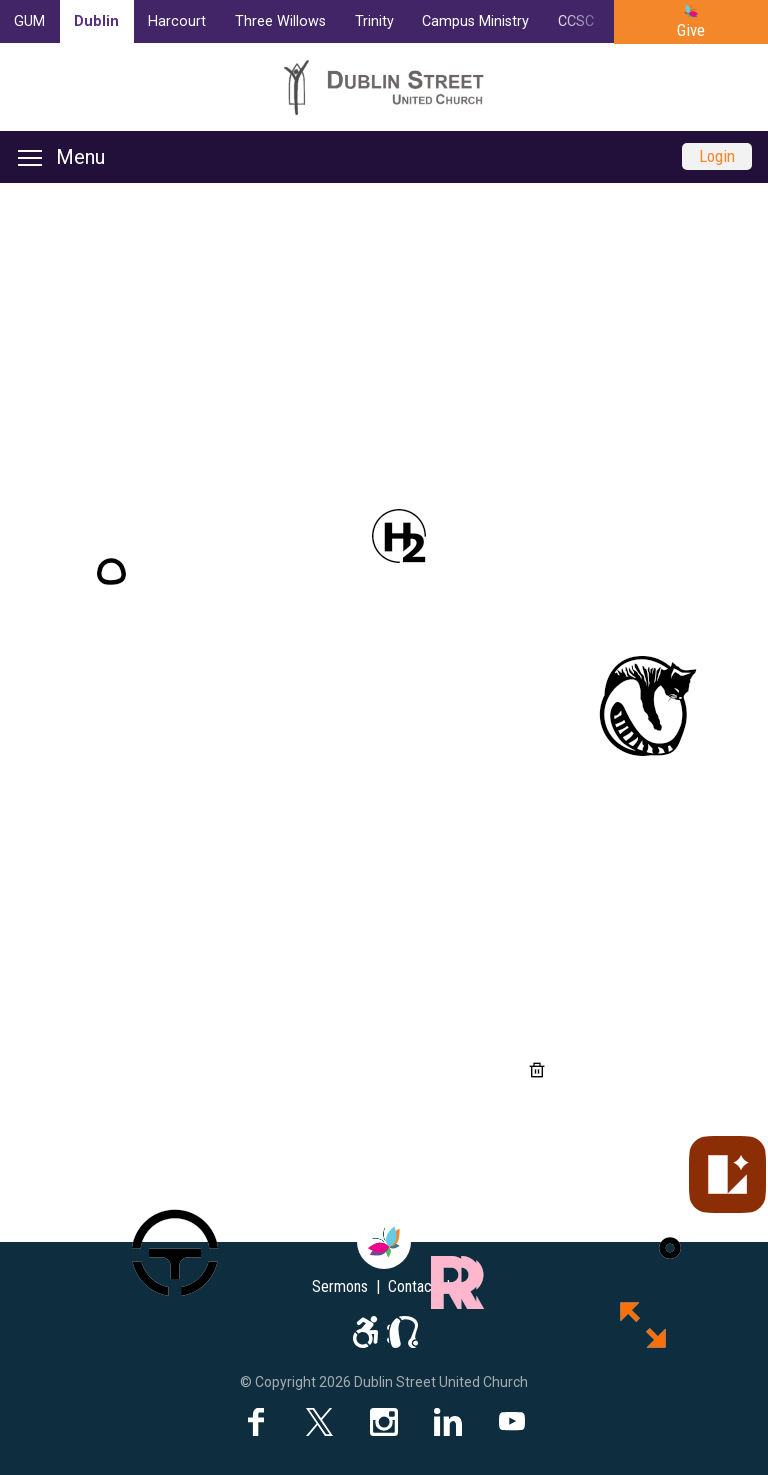 The height and width of the screenshot is (1475, 768). I want to click on expand content to fullscreen, so click(643, 1325).